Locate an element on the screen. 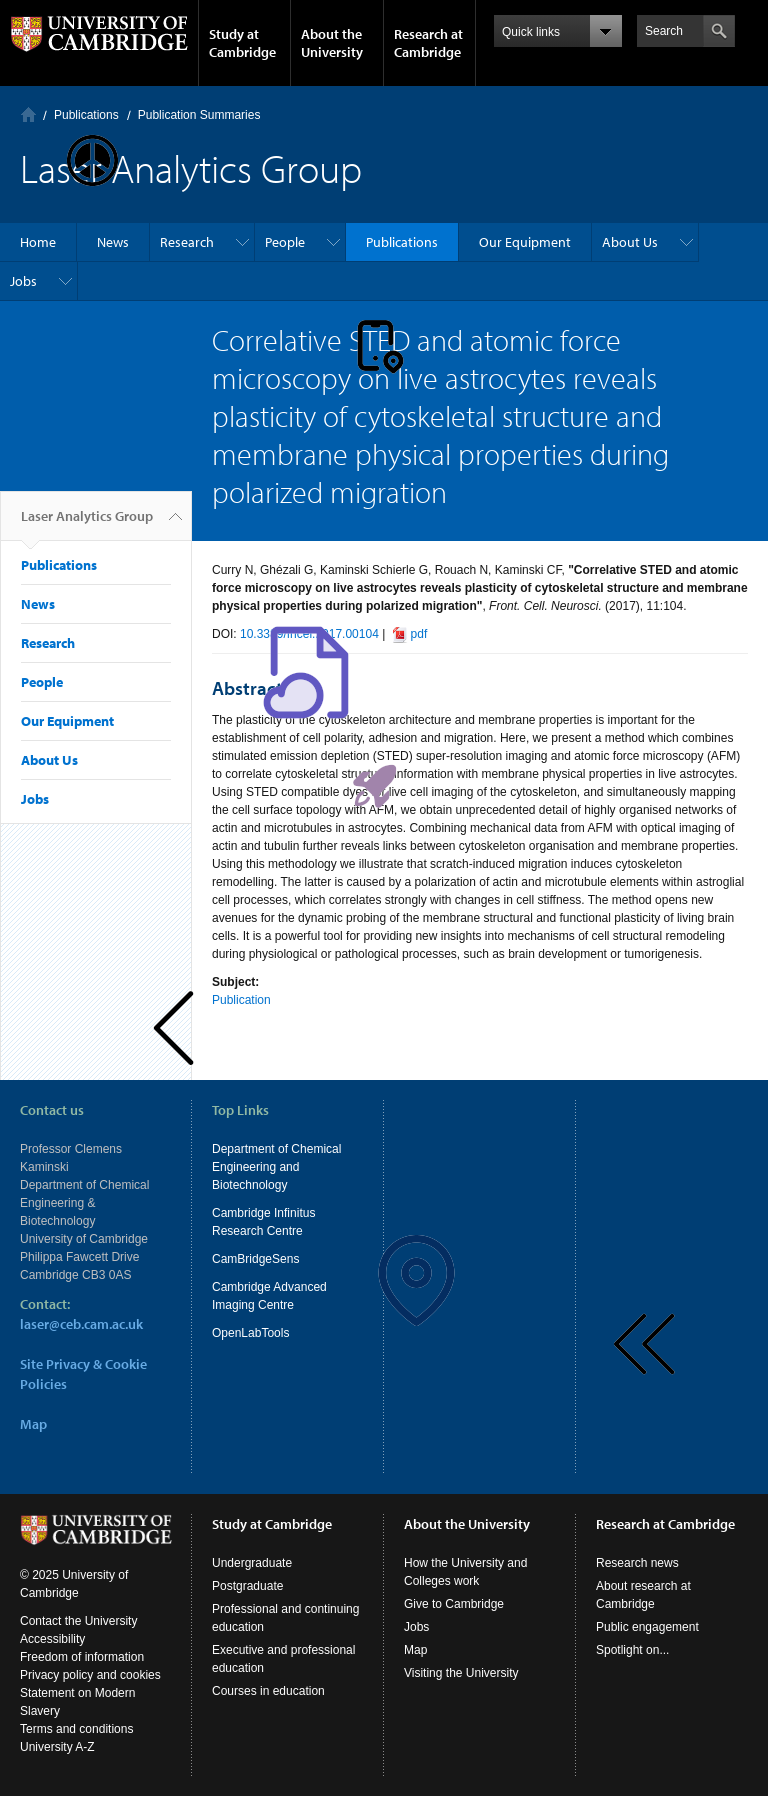  go back to the beginning is located at coordinates (647, 1344).